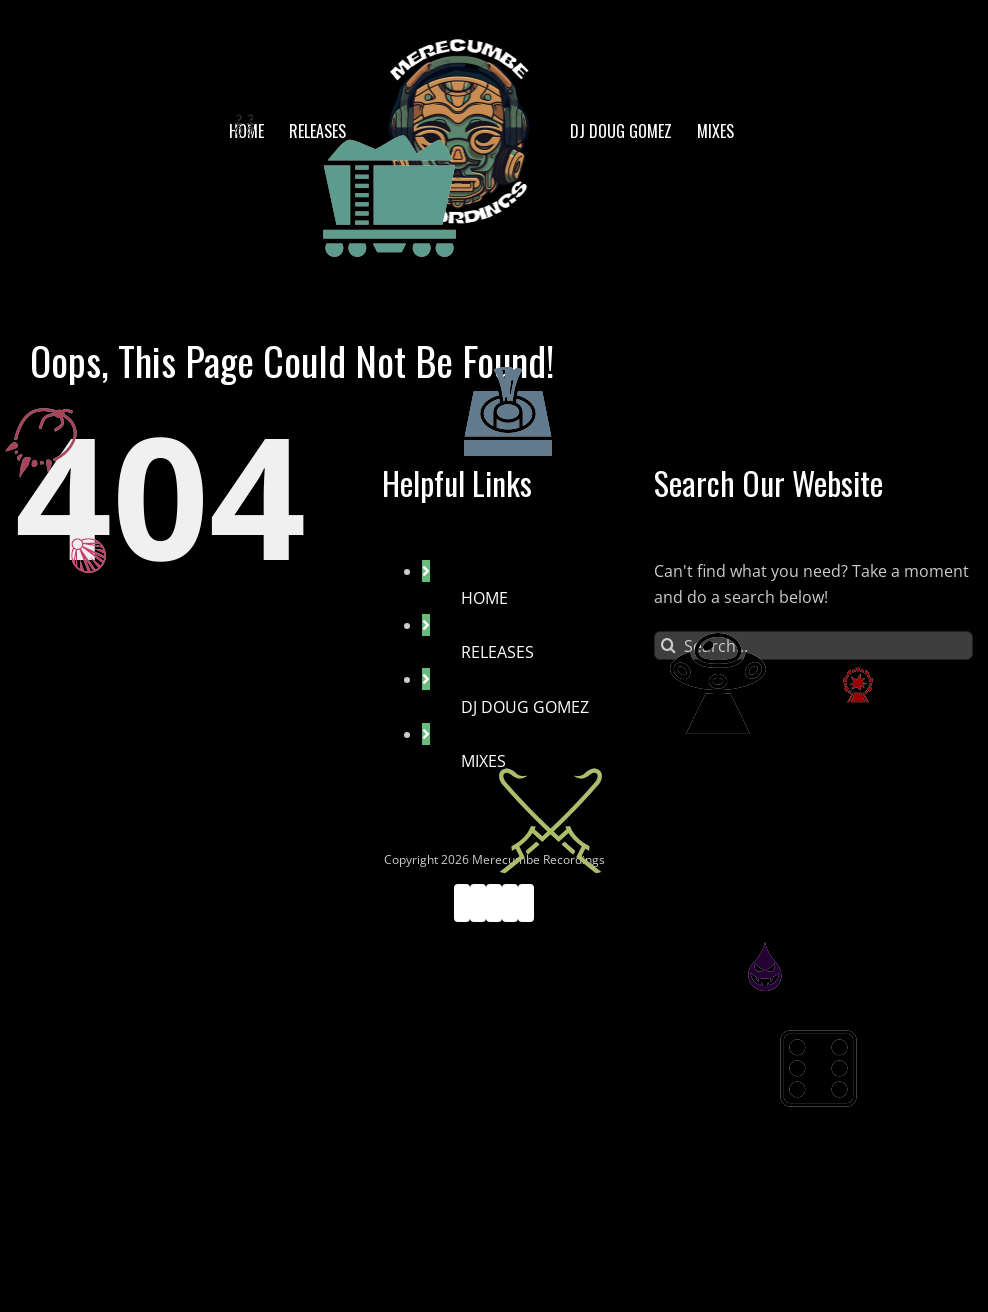 The height and width of the screenshot is (1312, 988). I want to click on select hook swords as your weapon, so click(550, 821).